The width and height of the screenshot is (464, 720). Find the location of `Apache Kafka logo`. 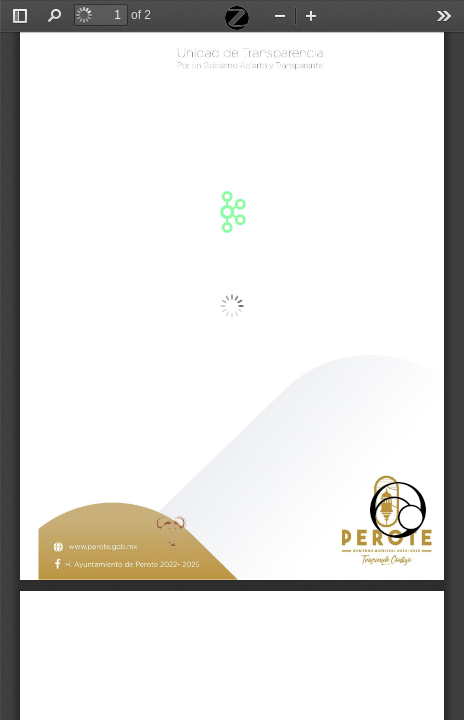

Apache Kafka logo is located at coordinates (233, 212).